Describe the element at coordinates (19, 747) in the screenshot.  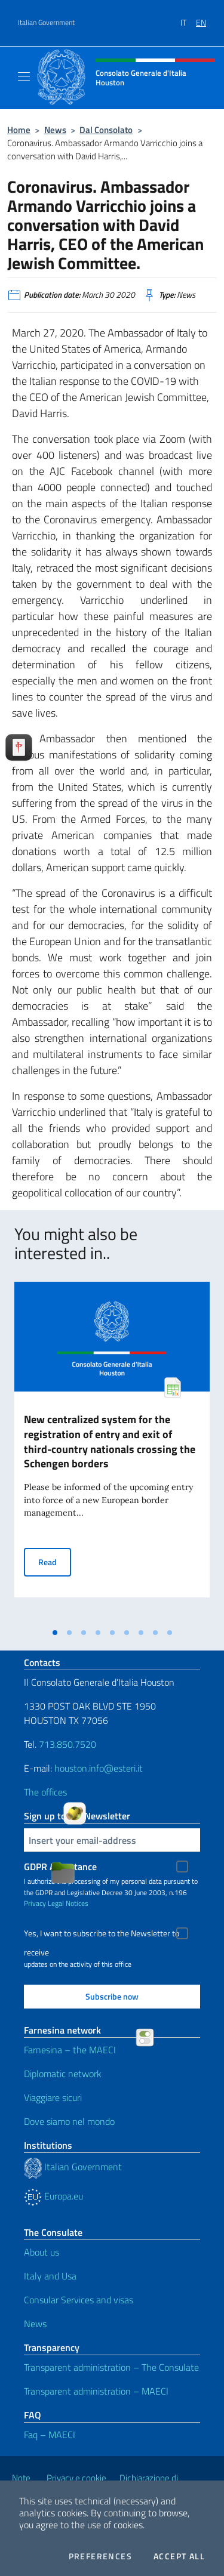
I see `launch gnome mahjongg tile matching game` at that location.